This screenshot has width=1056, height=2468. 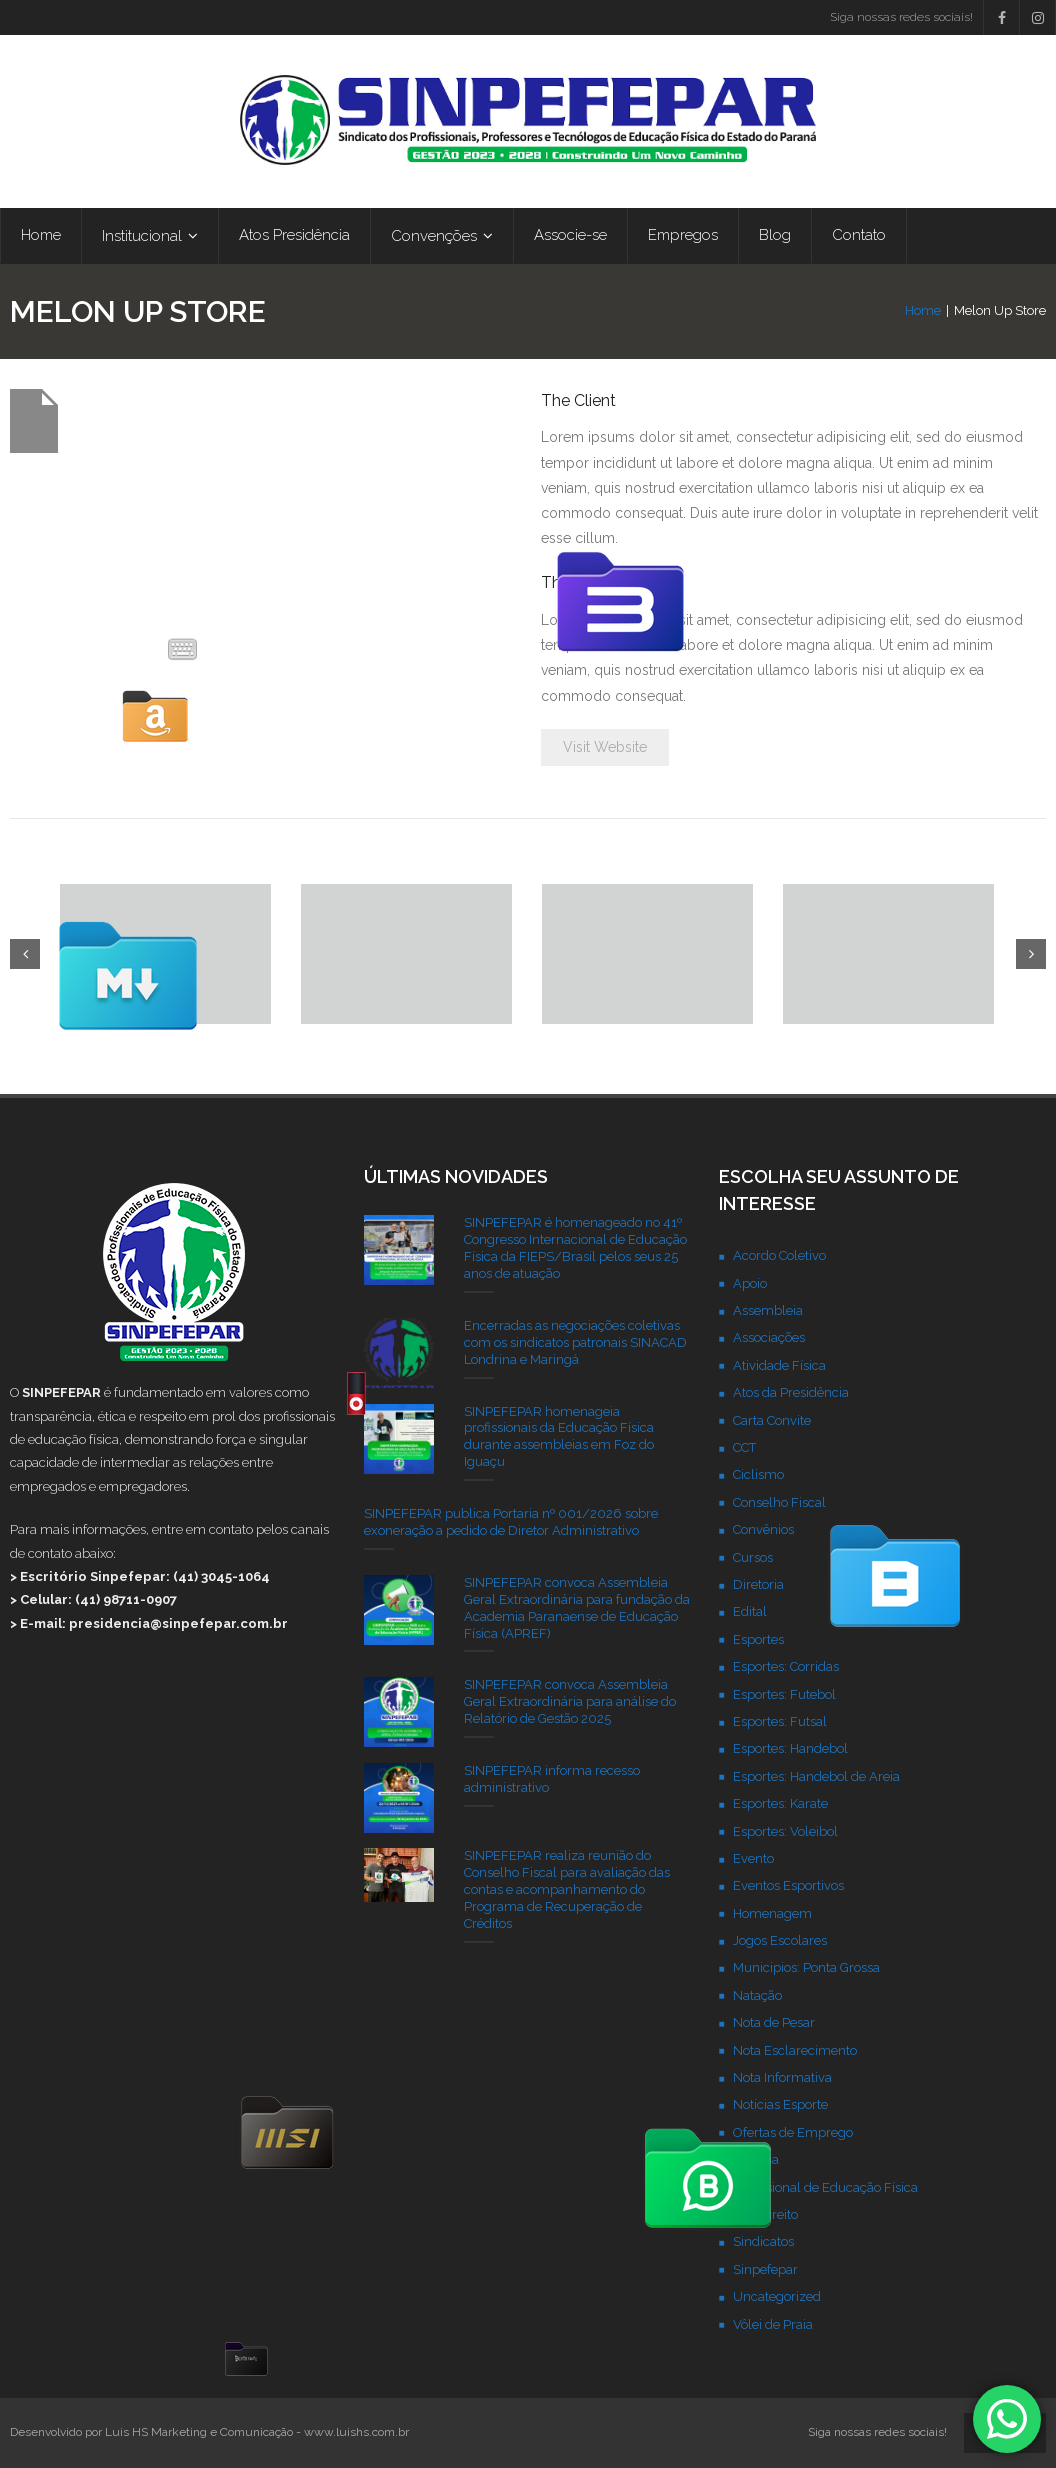 I want to click on folder containing whatsapp business files and data, so click(x=707, y=2181).